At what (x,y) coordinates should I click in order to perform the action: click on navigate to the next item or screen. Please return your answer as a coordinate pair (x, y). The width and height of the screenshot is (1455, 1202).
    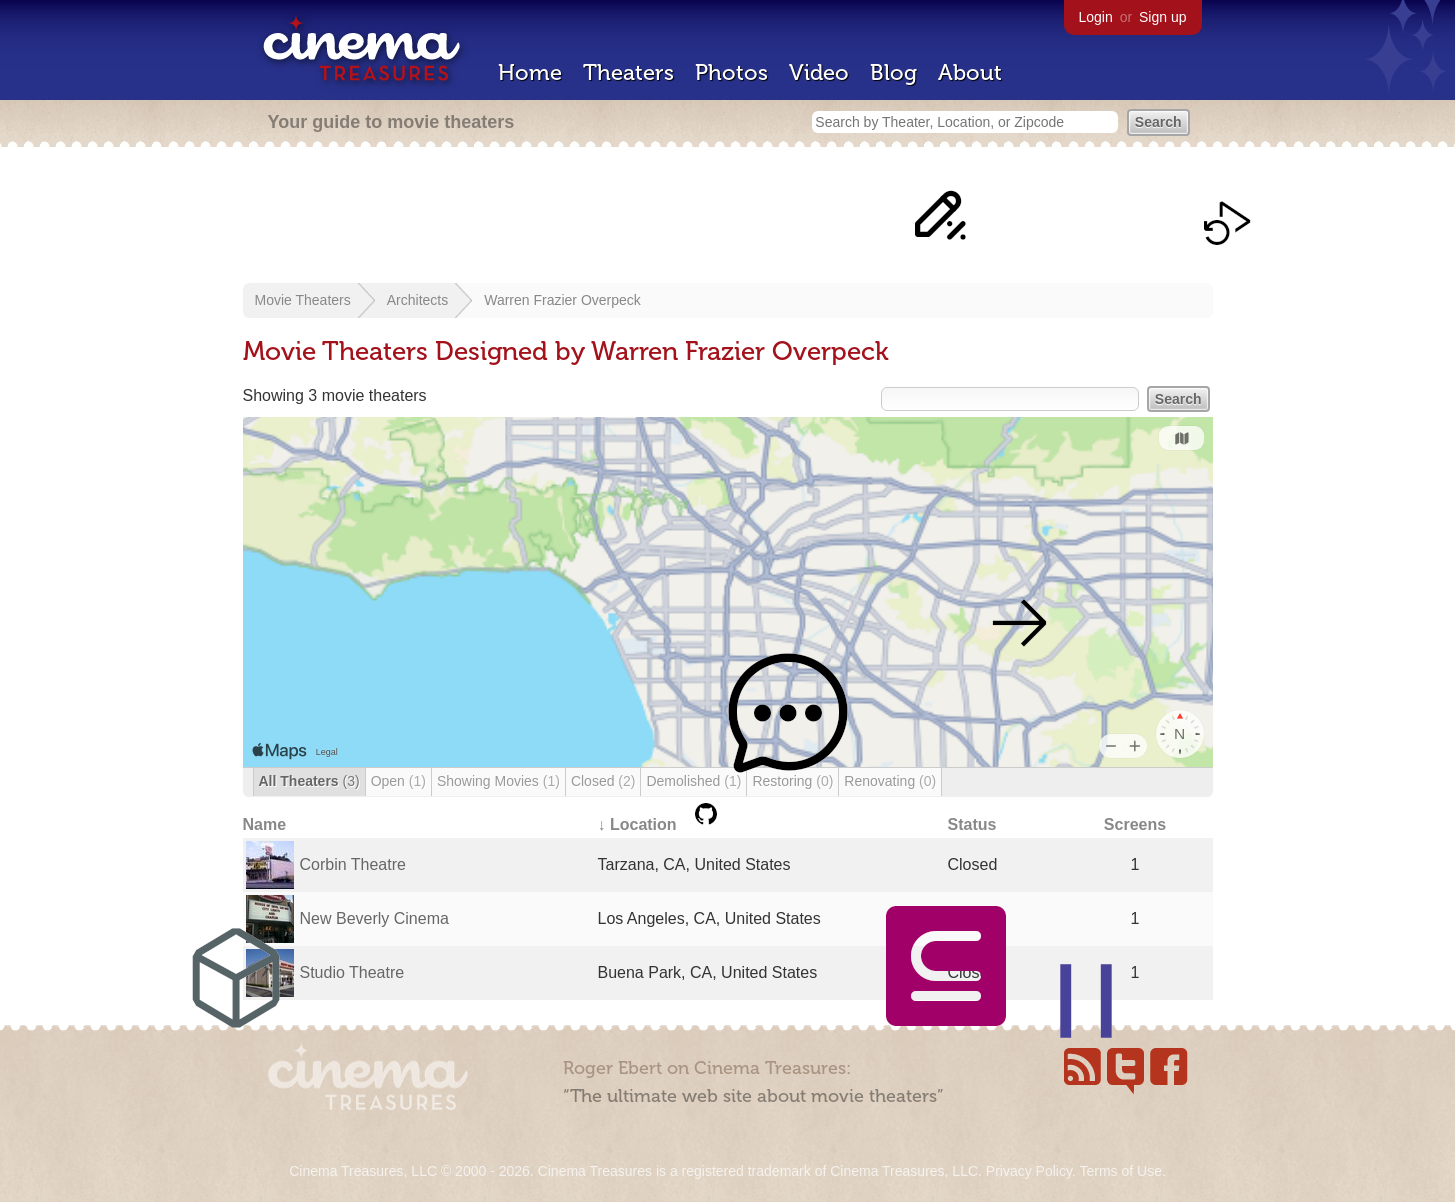
    Looking at the image, I should click on (1019, 620).